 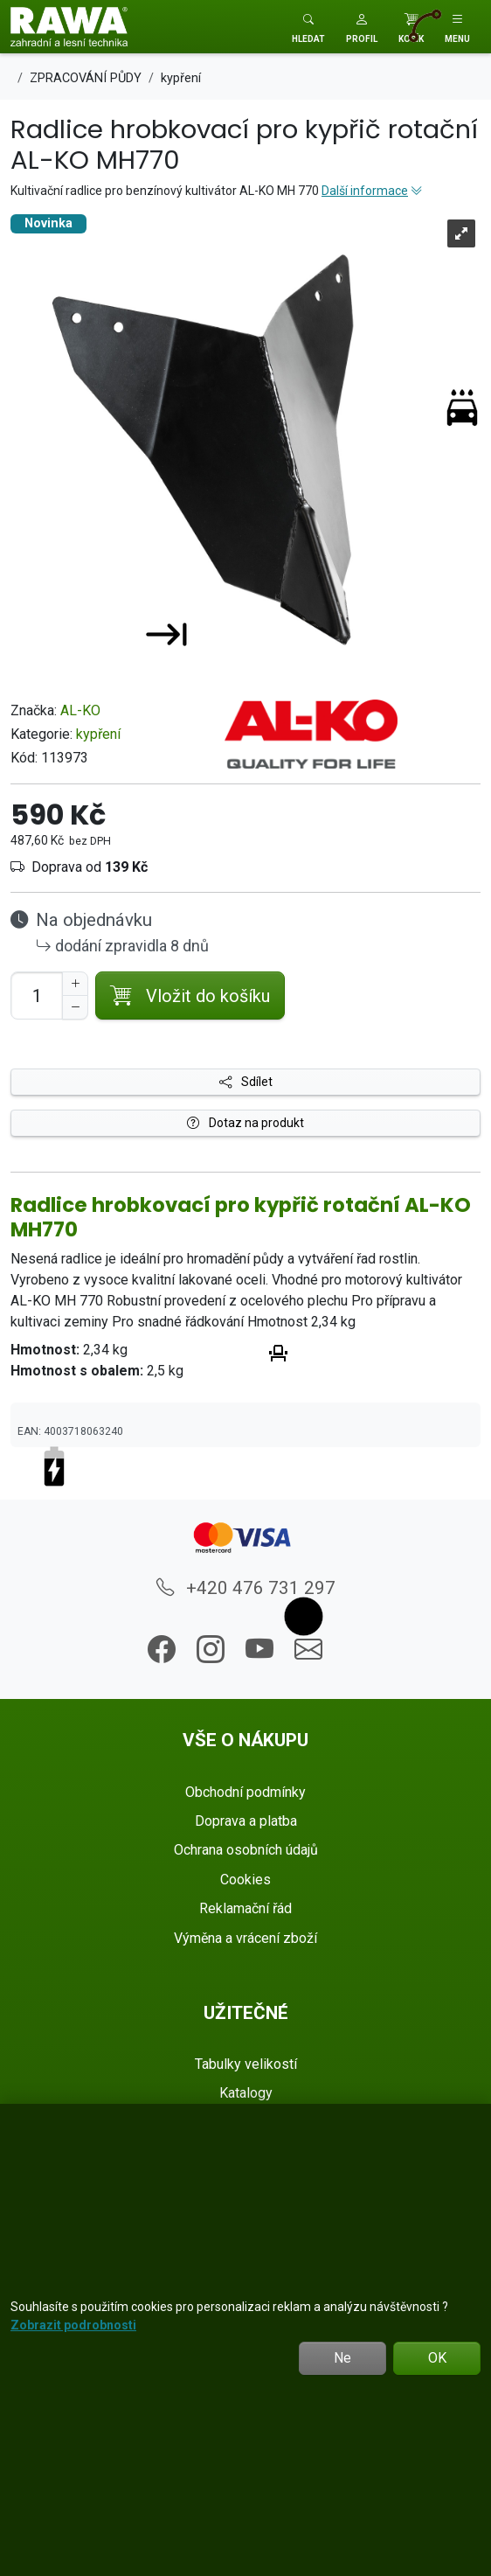 What do you see at coordinates (425, 25) in the screenshot?
I see `draw a curved path or bezier line` at bounding box center [425, 25].